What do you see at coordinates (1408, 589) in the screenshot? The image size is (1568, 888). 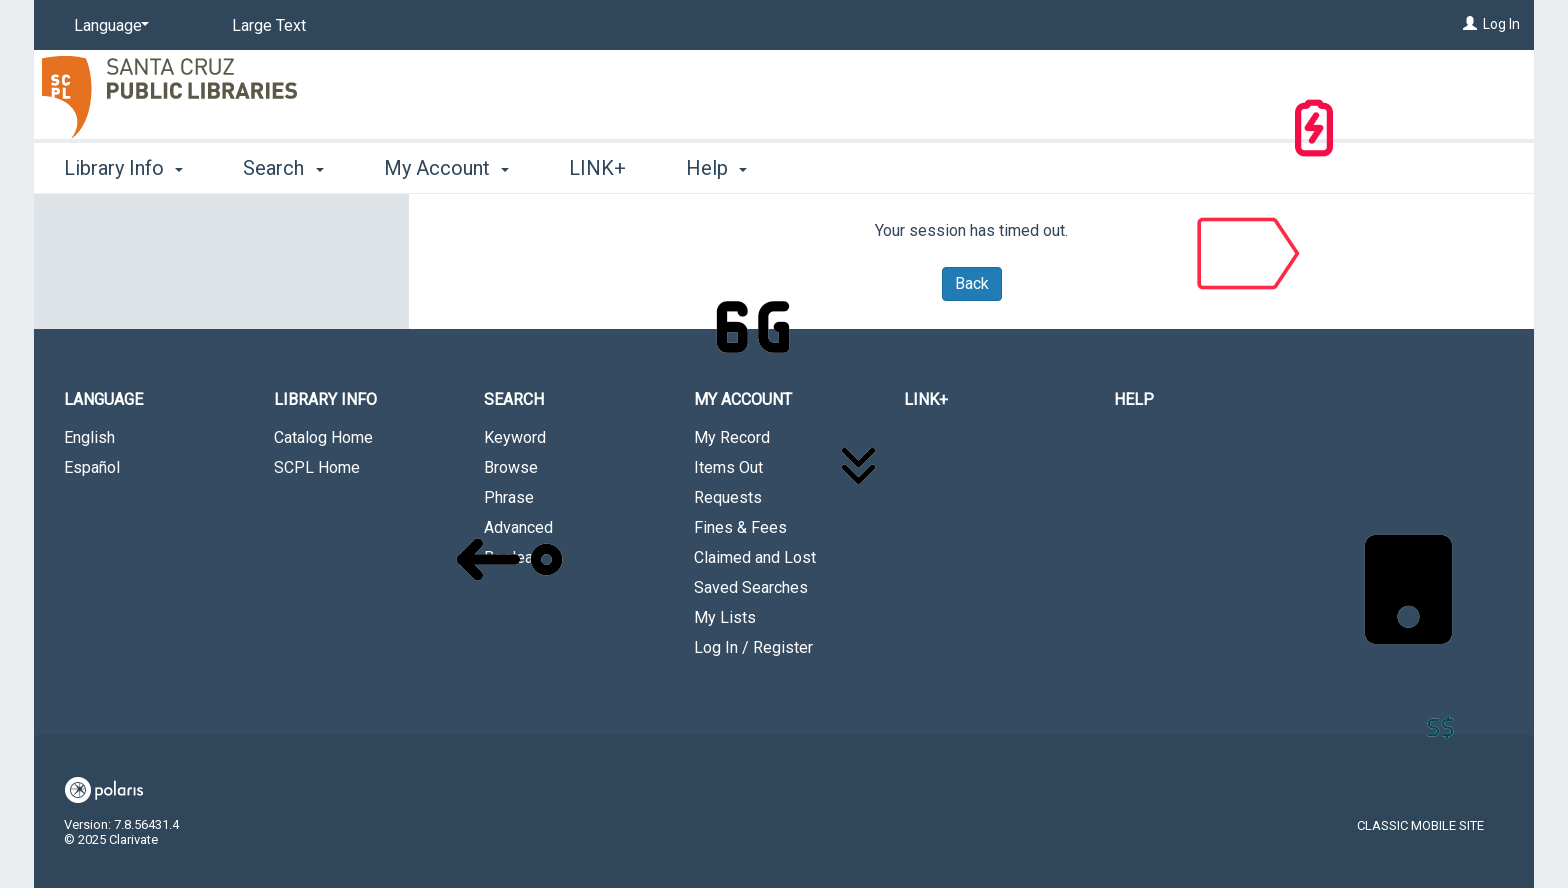 I see `access tablet device settings` at bounding box center [1408, 589].